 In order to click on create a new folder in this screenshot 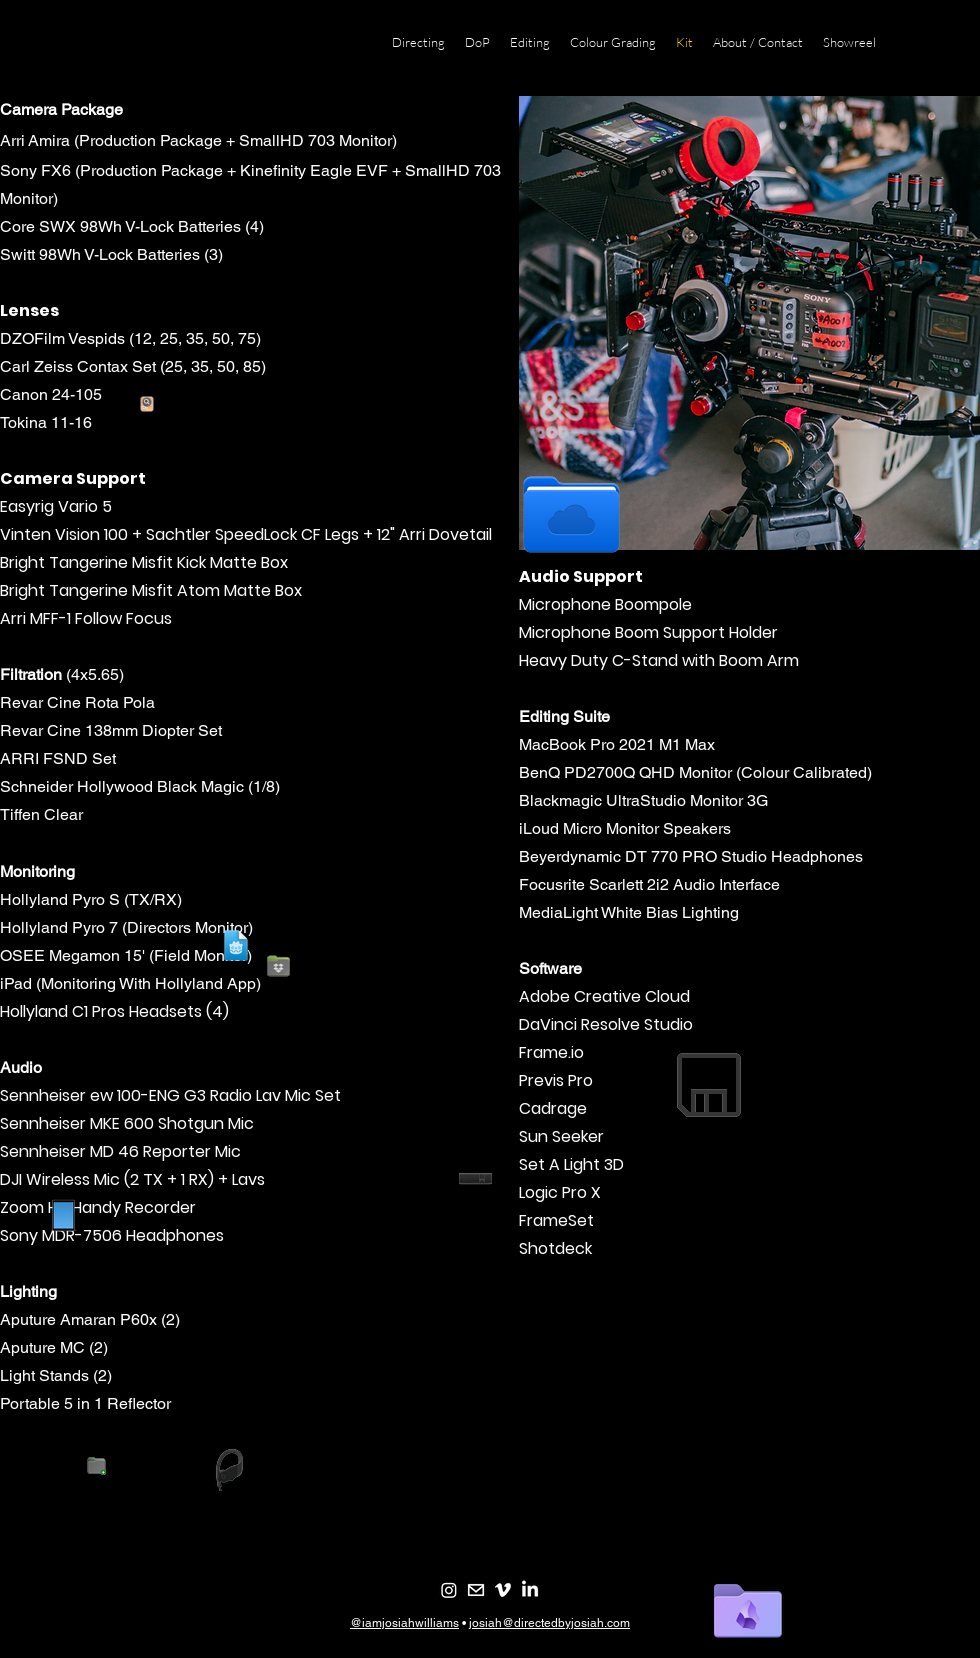, I will do `click(96, 1465)`.